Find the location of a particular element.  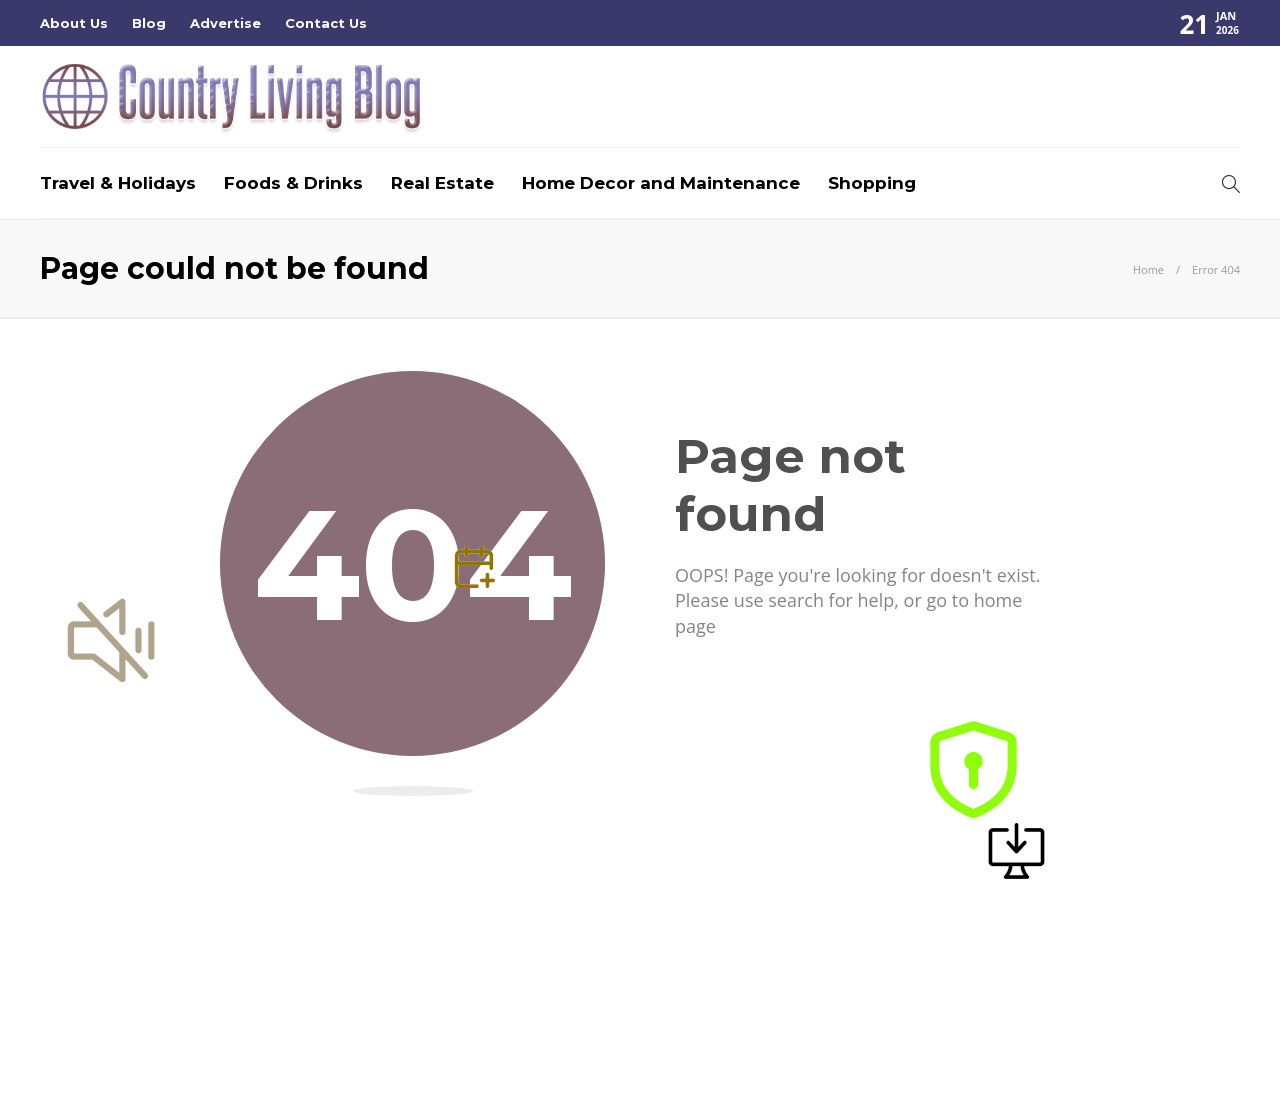

add a new event to your calendar is located at coordinates (474, 567).